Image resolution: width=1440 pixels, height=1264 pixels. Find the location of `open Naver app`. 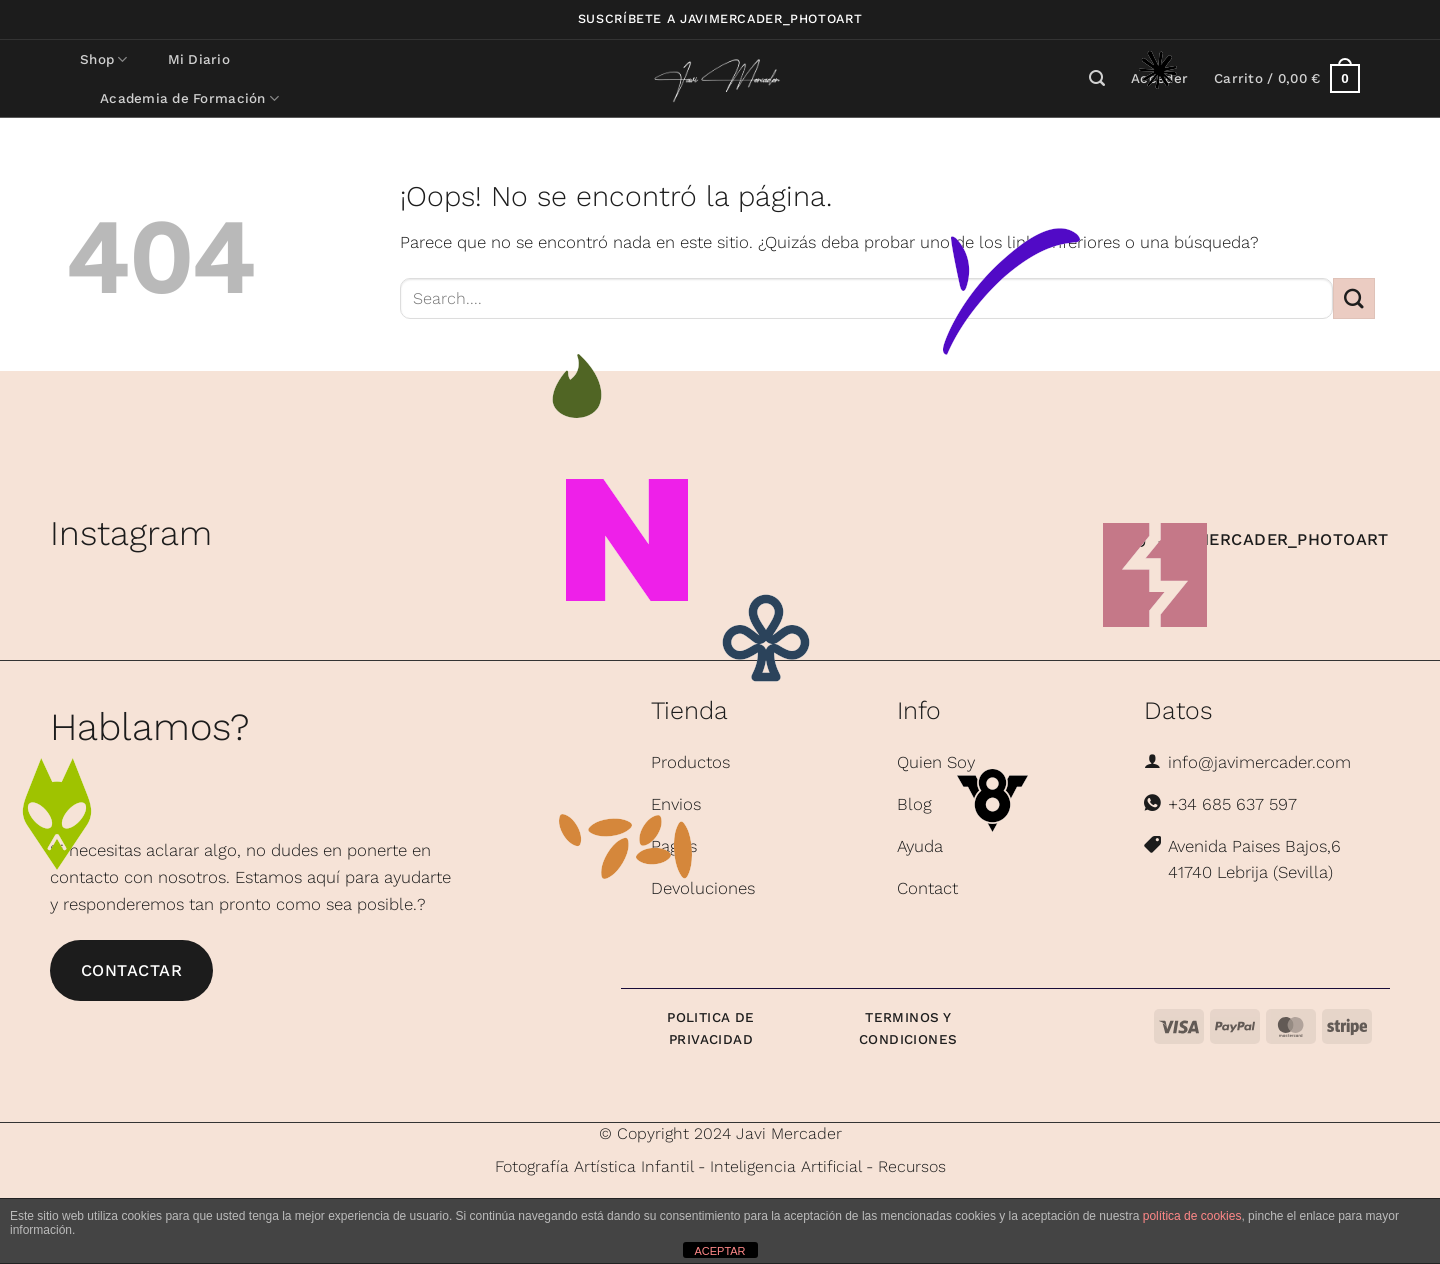

open Naver app is located at coordinates (627, 540).